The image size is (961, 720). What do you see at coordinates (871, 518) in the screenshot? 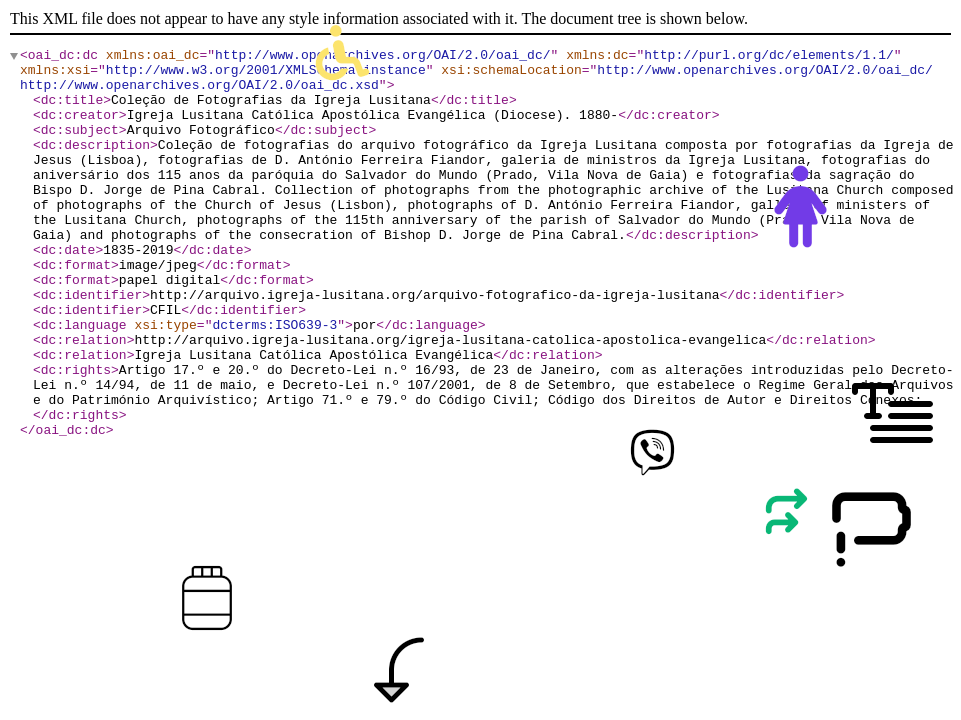
I see `battery warning or critical battery level` at bounding box center [871, 518].